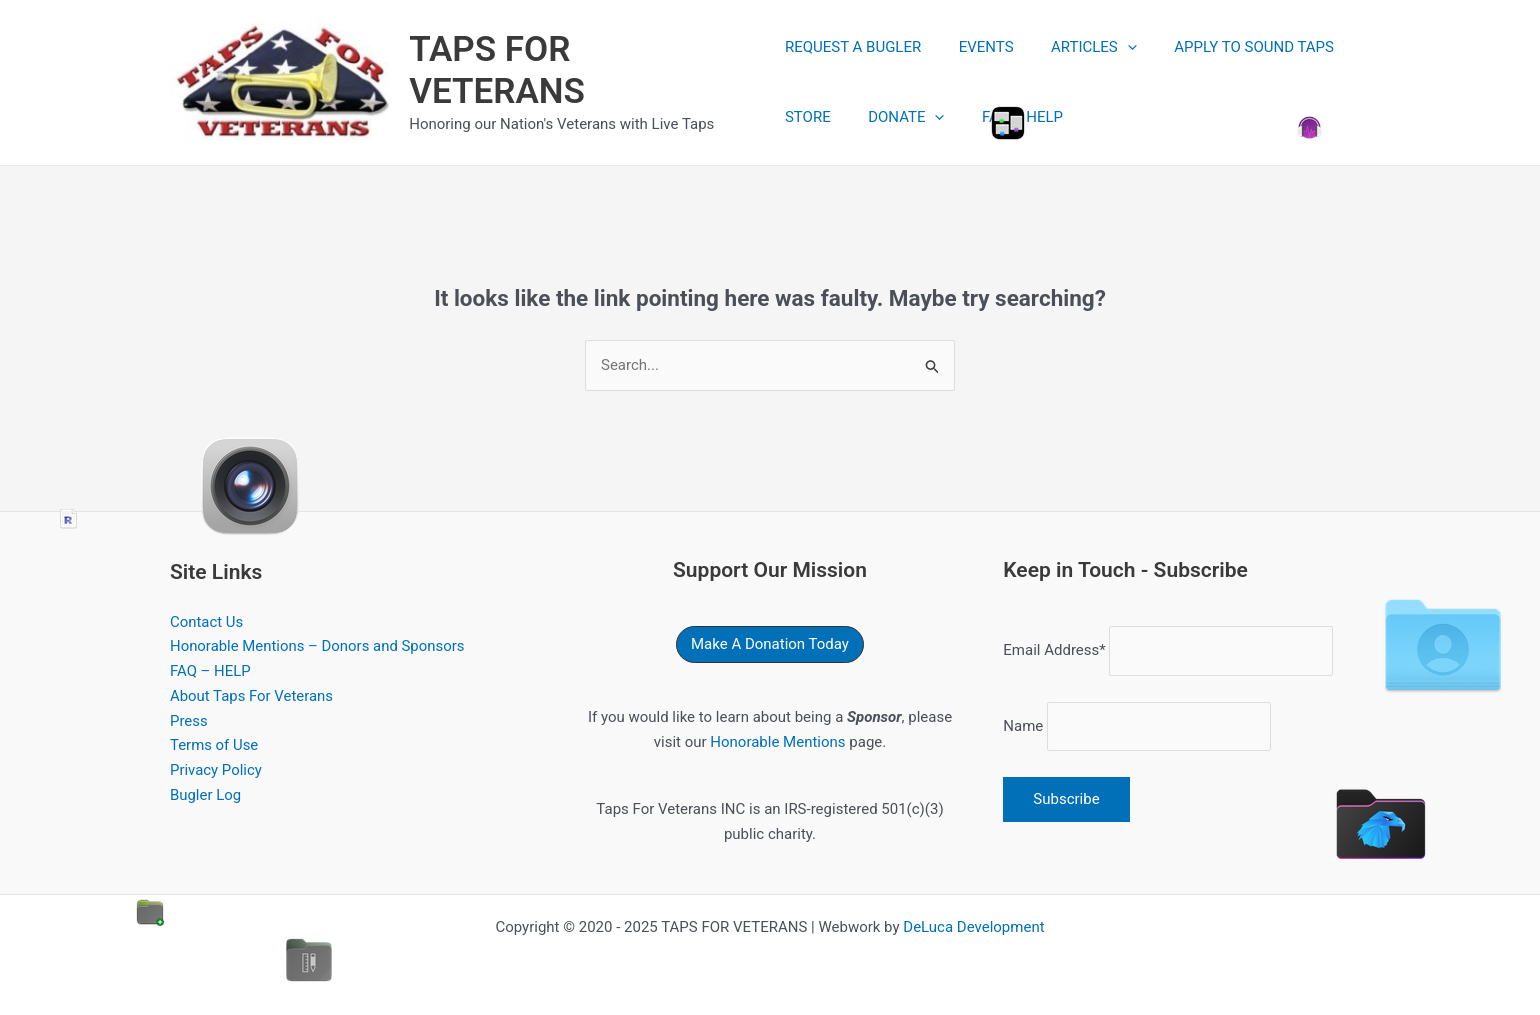  Describe the element at coordinates (1443, 645) in the screenshot. I see `open the users folder` at that location.